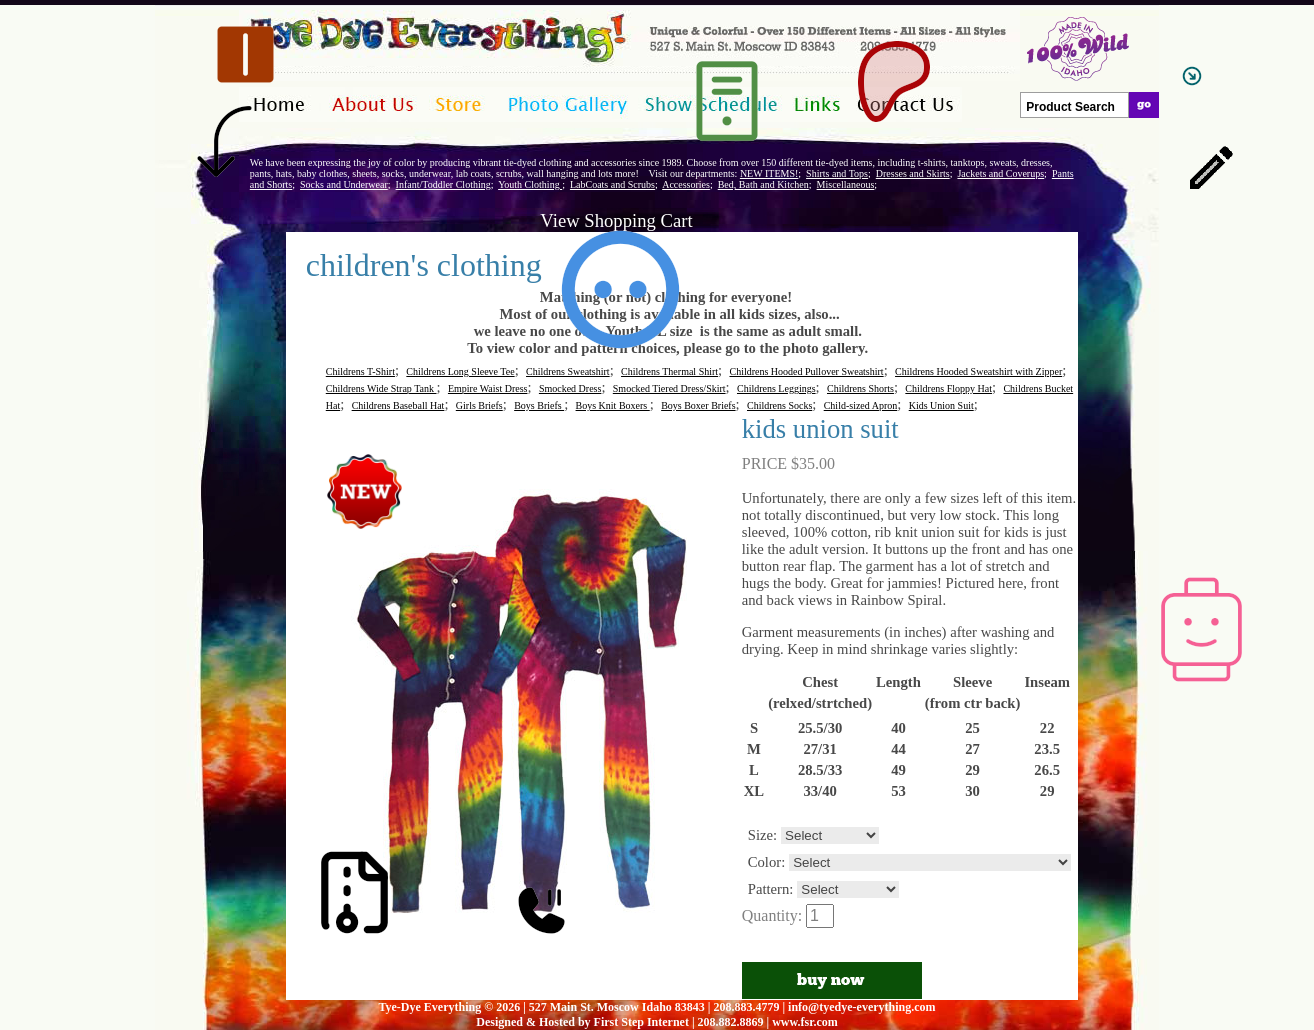  What do you see at coordinates (354, 892) in the screenshot?
I see `open a compressed or zipped file` at bounding box center [354, 892].